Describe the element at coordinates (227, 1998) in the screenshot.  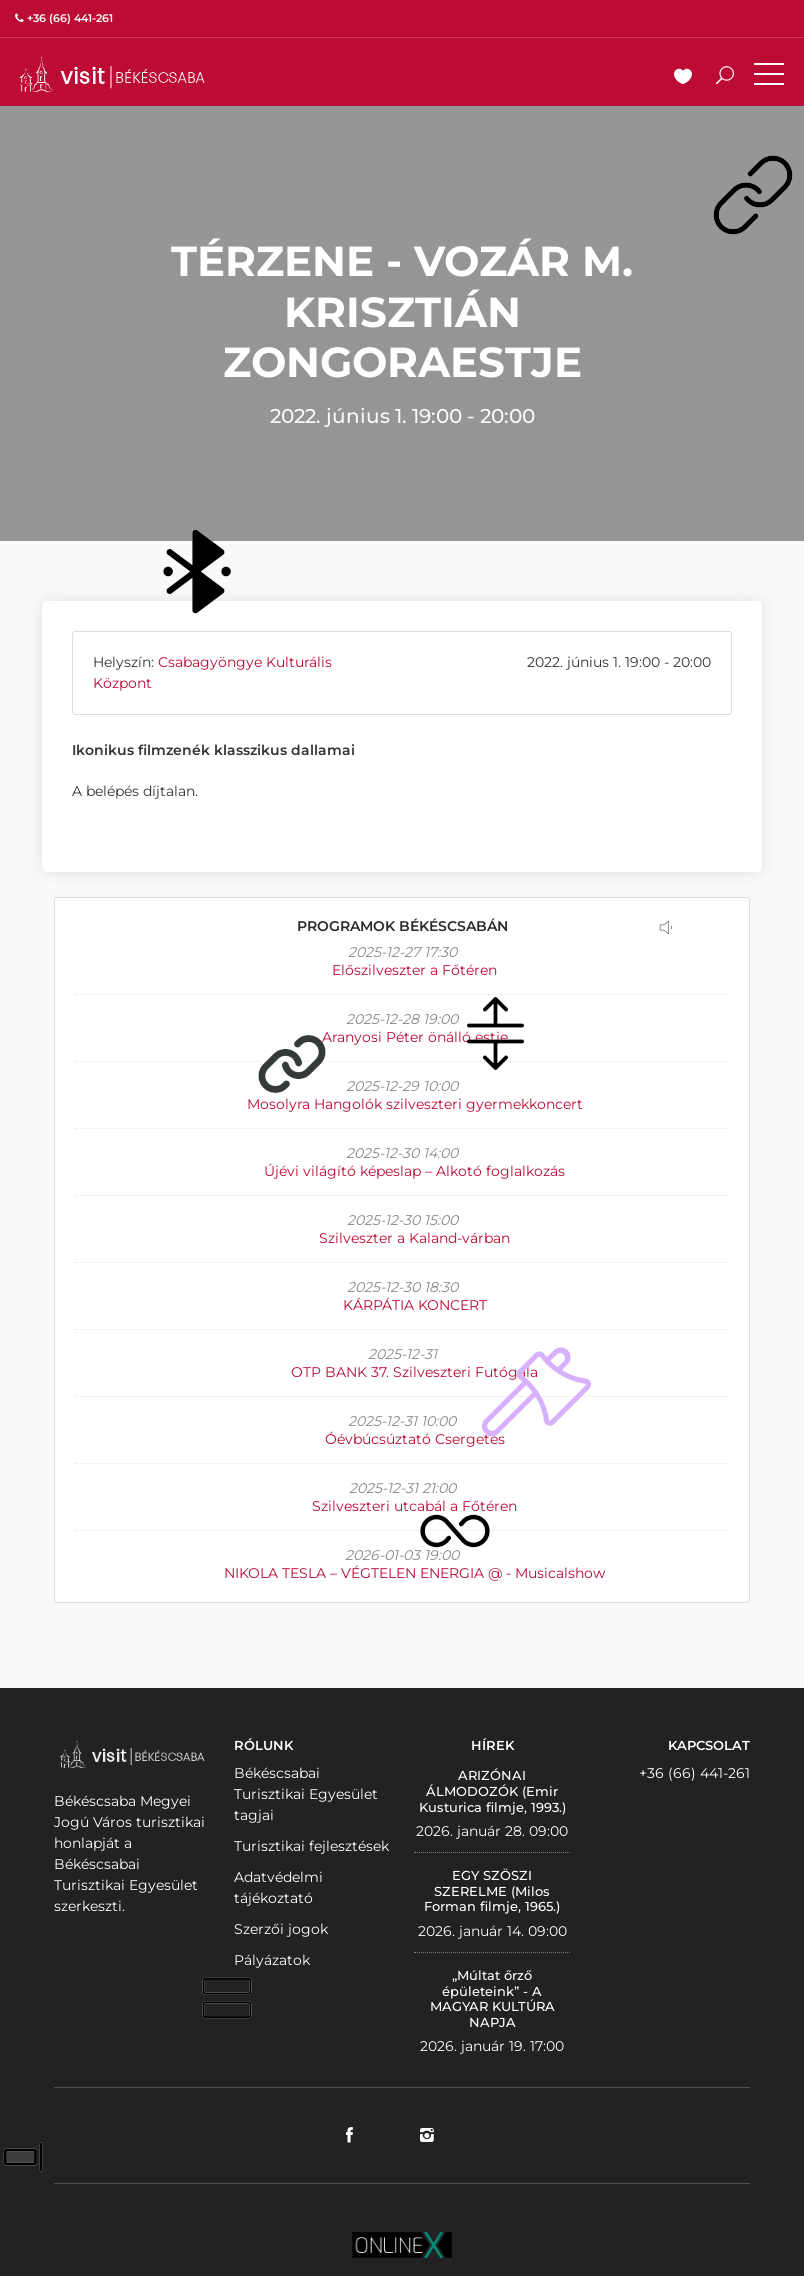
I see `switch to row layout view` at that location.